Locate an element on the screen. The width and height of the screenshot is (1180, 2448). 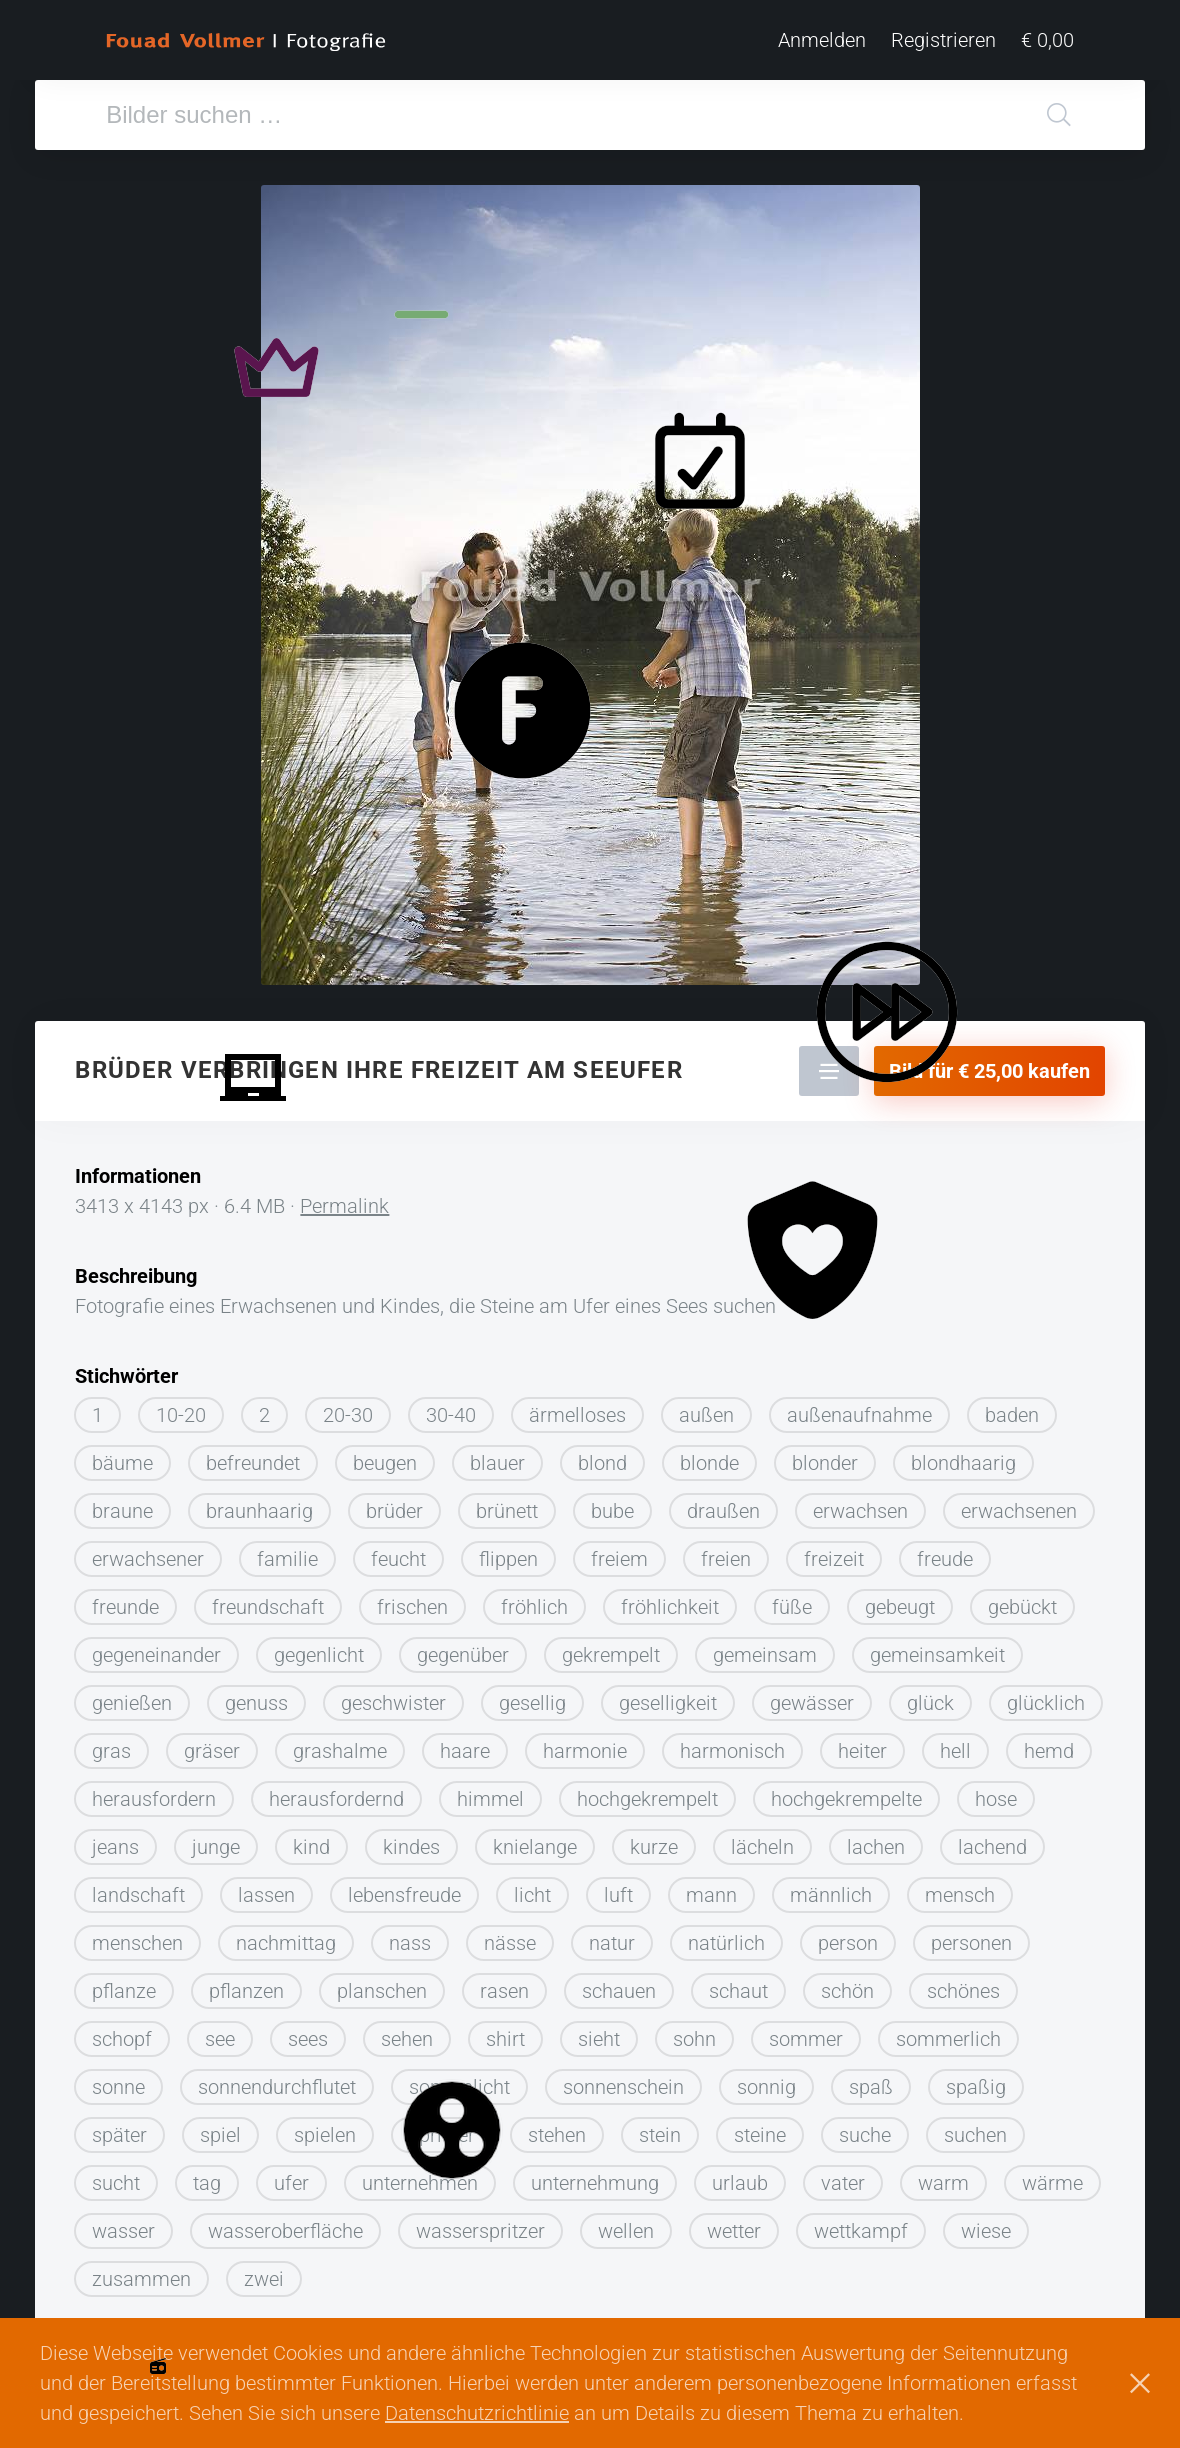
access radio or audio streaming is located at coordinates (158, 2367).